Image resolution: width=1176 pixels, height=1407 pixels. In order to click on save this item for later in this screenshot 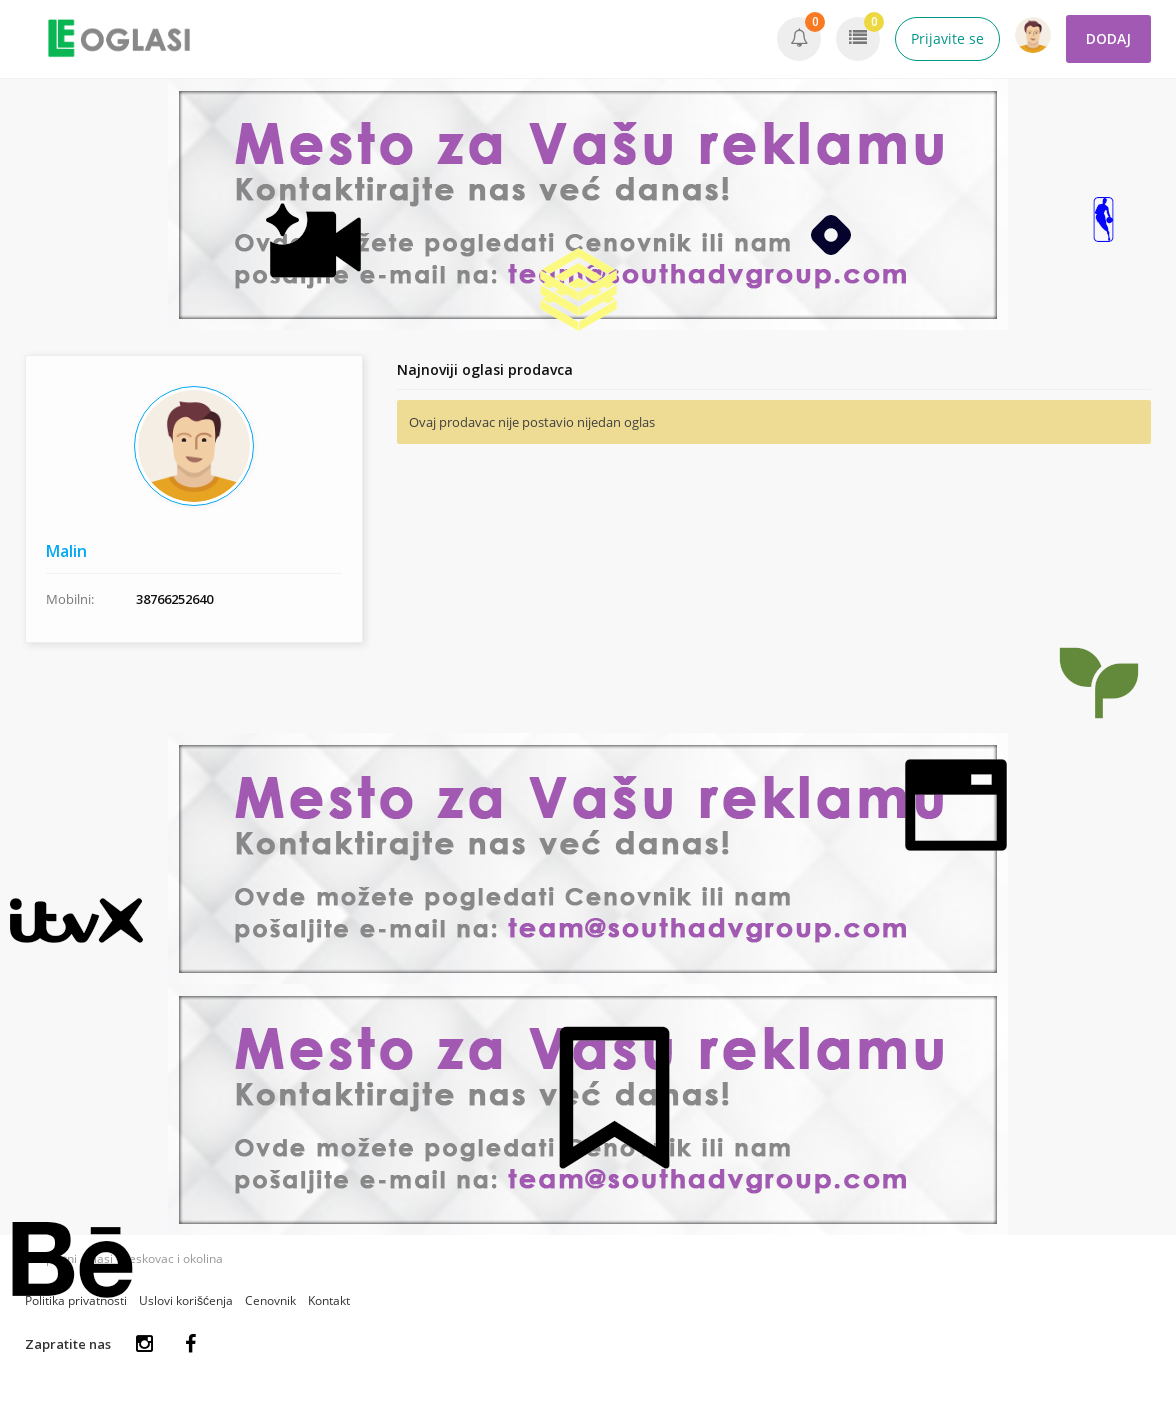, I will do `click(614, 1095)`.